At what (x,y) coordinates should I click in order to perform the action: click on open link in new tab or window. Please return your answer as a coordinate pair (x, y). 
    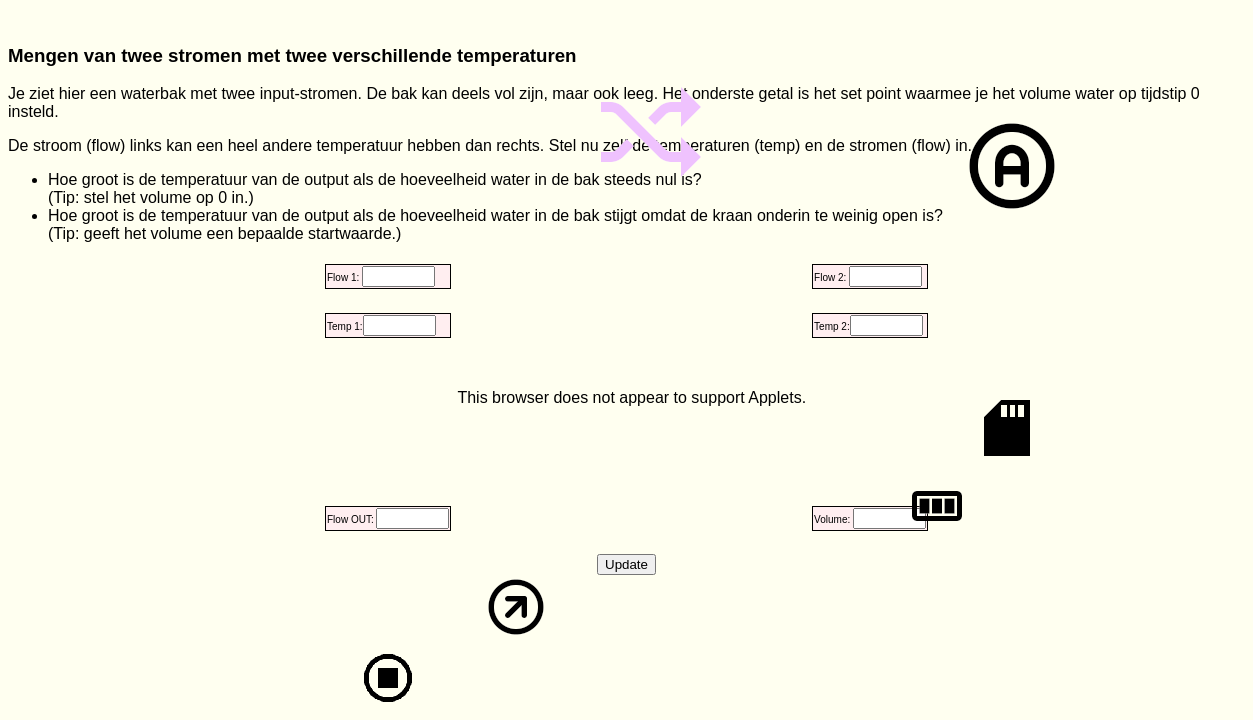
    Looking at the image, I should click on (516, 607).